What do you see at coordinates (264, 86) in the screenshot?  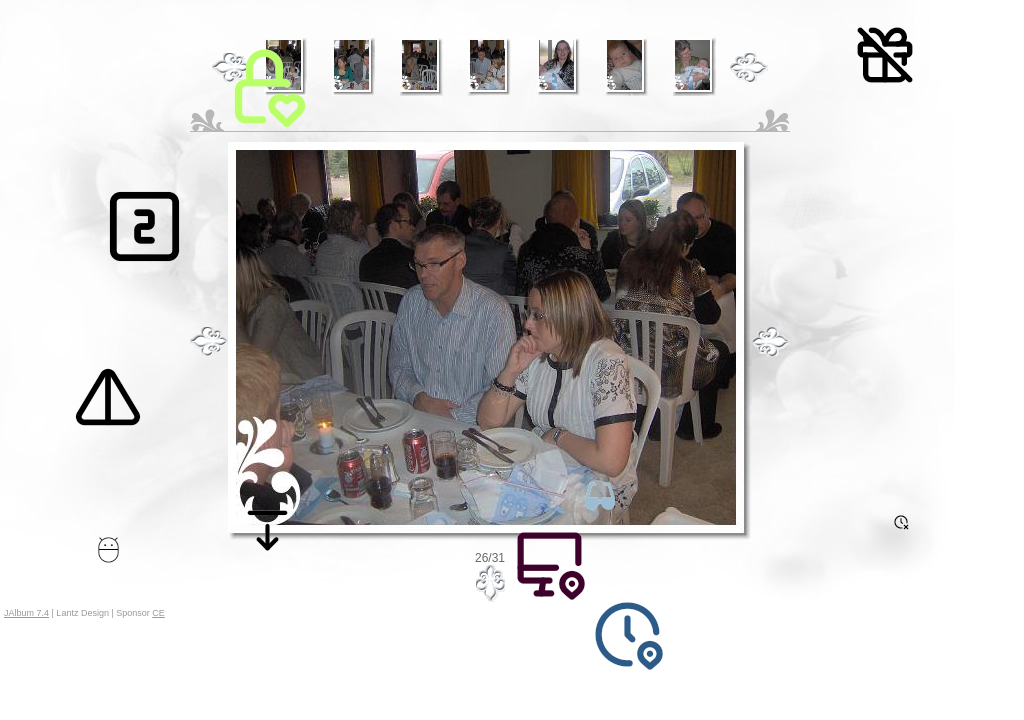 I see `protect or secure your favorites` at bounding box center [264, 86].